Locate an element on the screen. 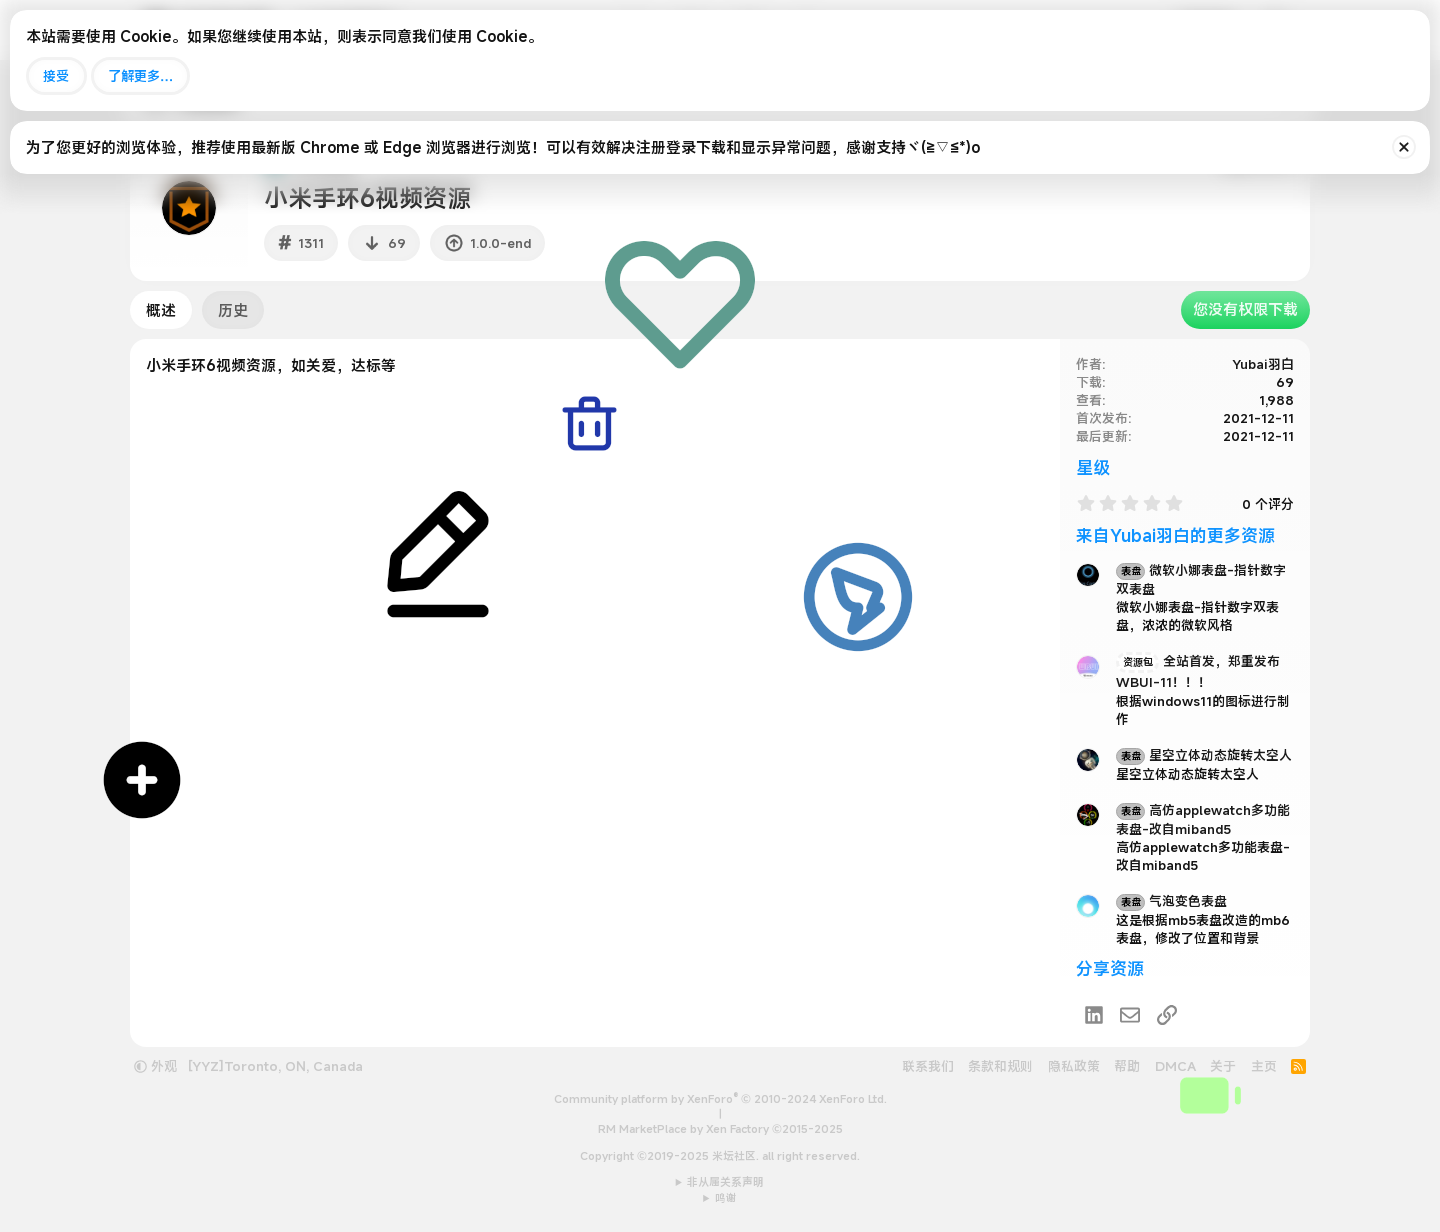 The width and height of the screenshot is (1440, 1232). open DingTalk messaging app is located at coordinates (858, 597).